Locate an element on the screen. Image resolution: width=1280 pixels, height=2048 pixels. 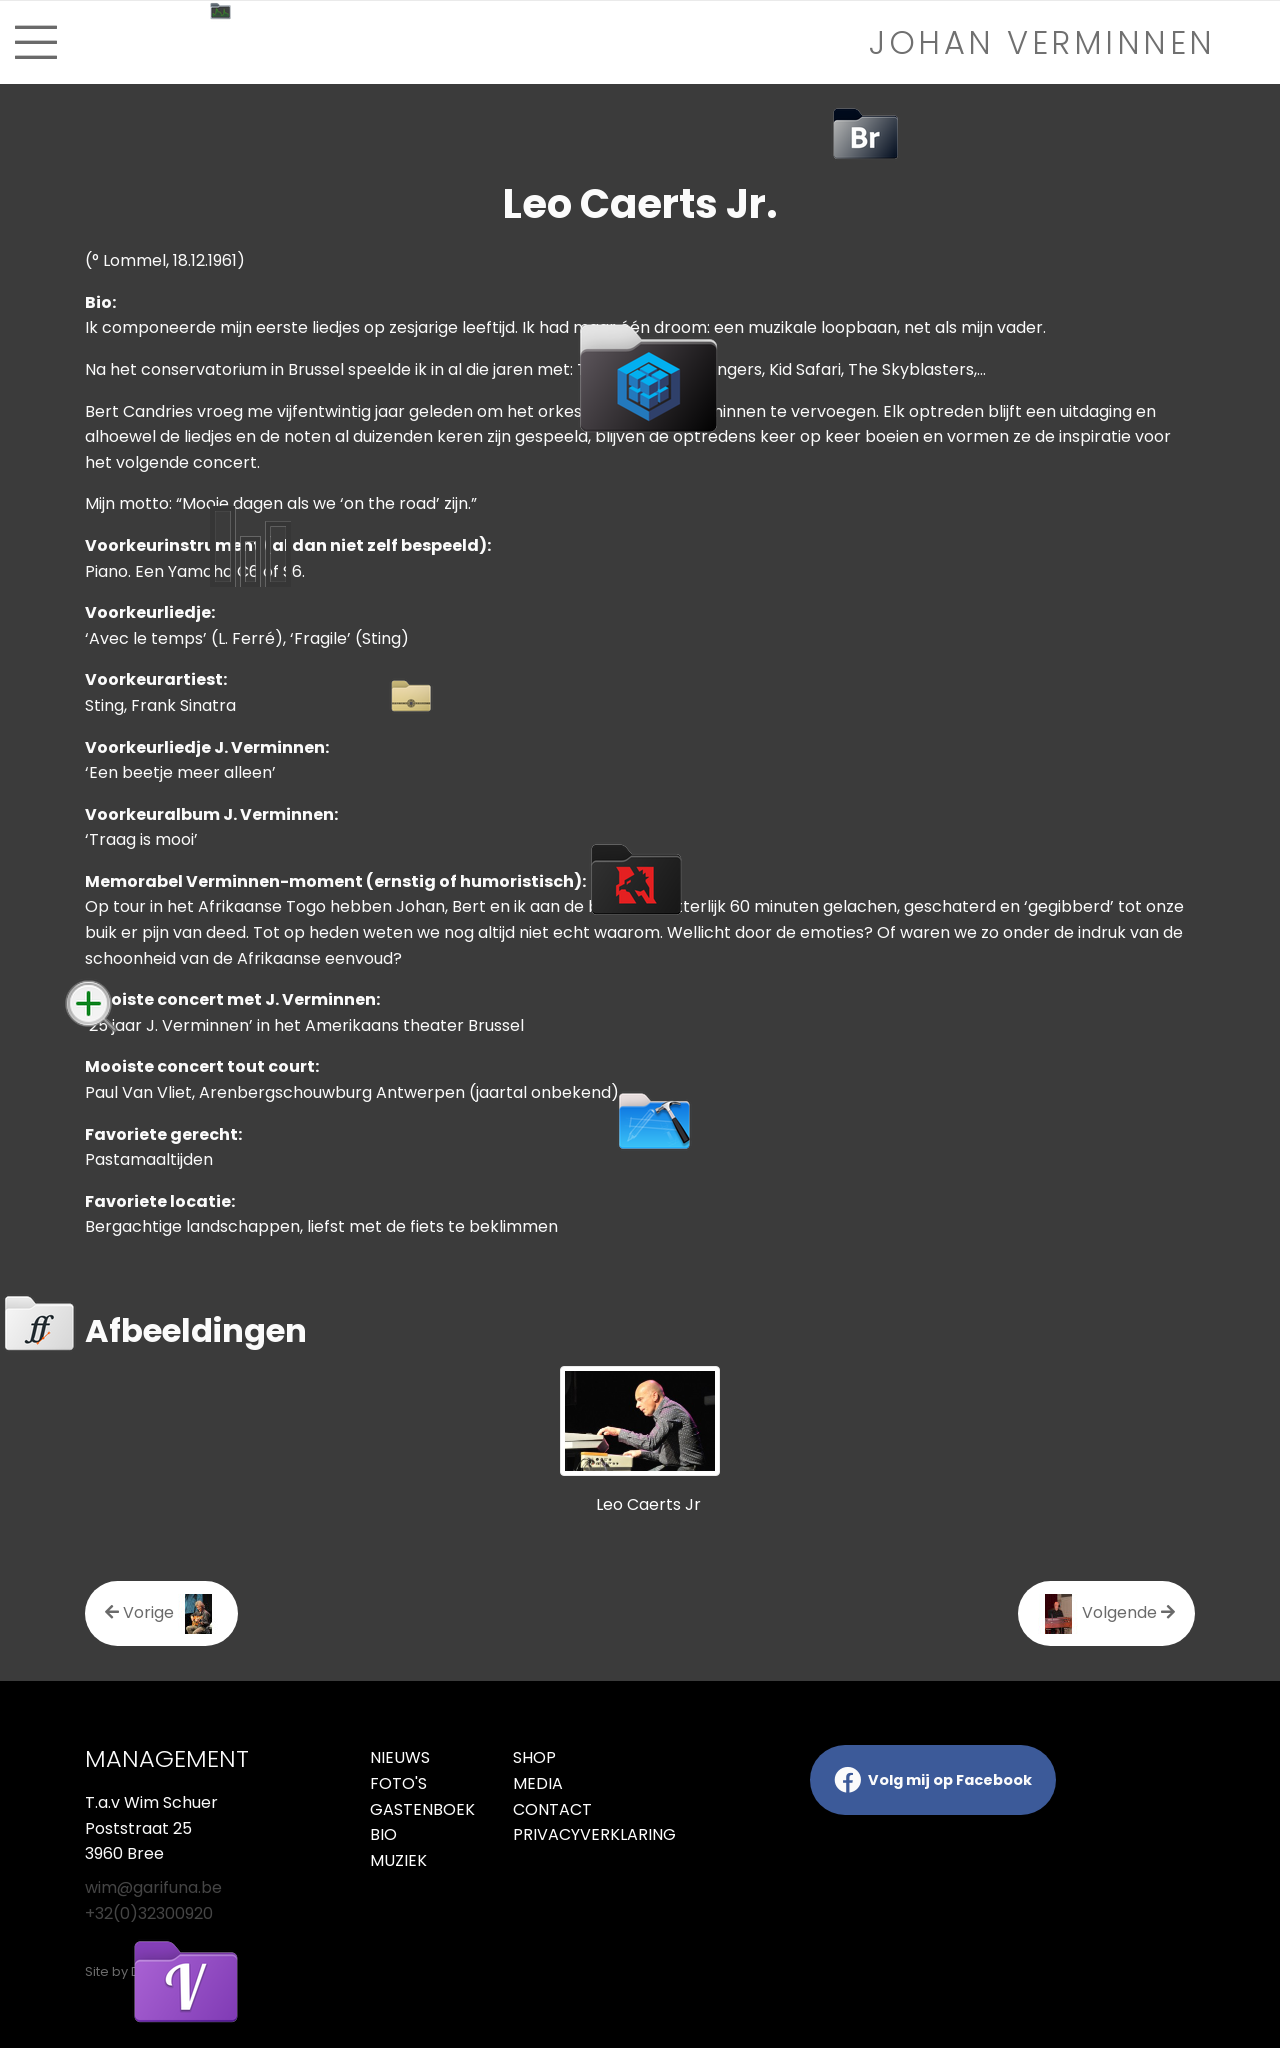
zoom in on content or image is located at coordinates (91, 1006).